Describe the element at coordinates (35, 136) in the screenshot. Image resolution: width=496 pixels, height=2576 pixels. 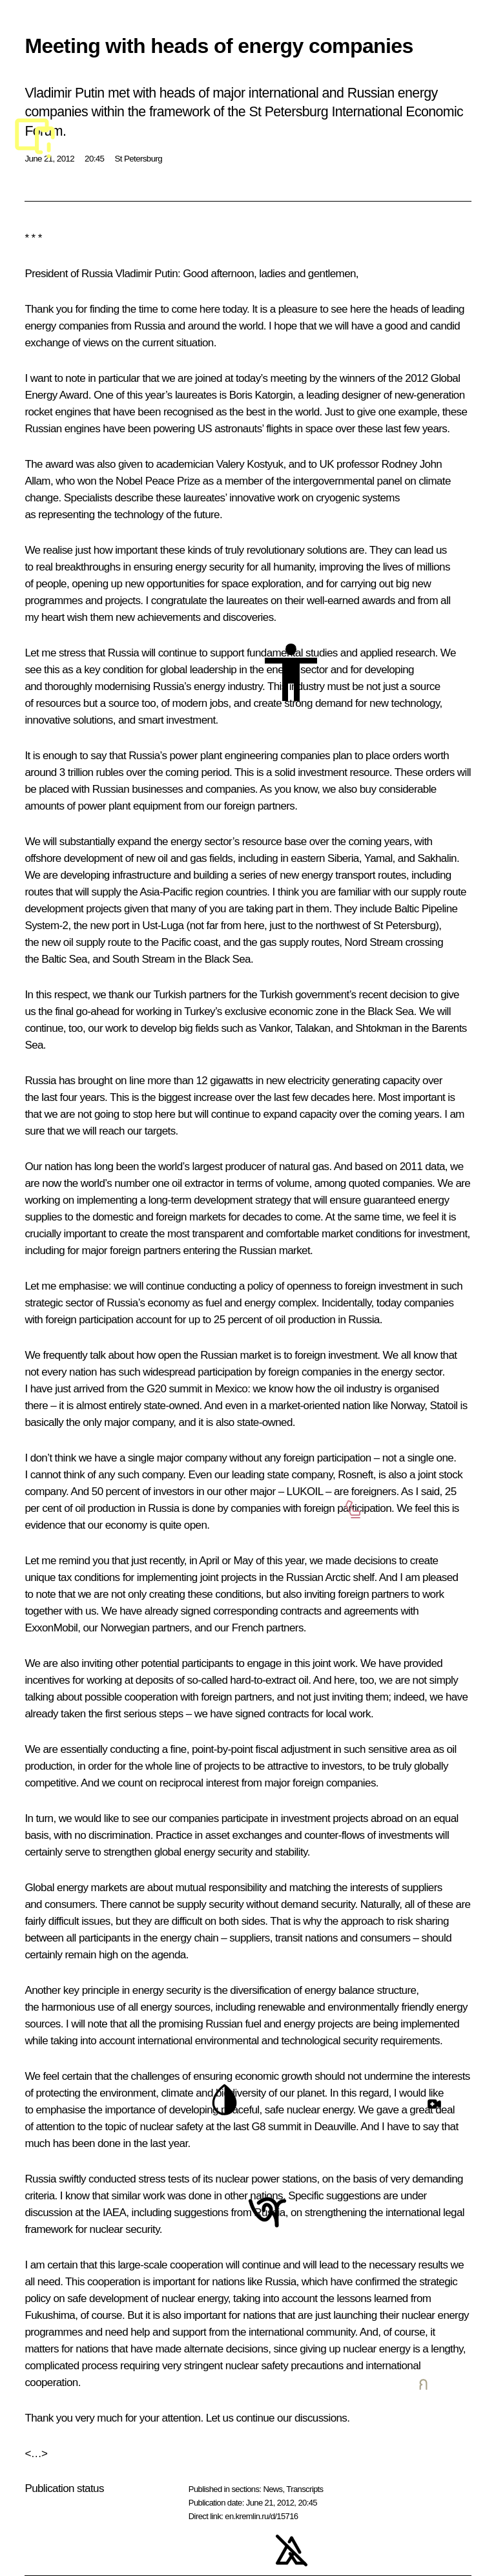
I see `device sync error or warning` at that location.